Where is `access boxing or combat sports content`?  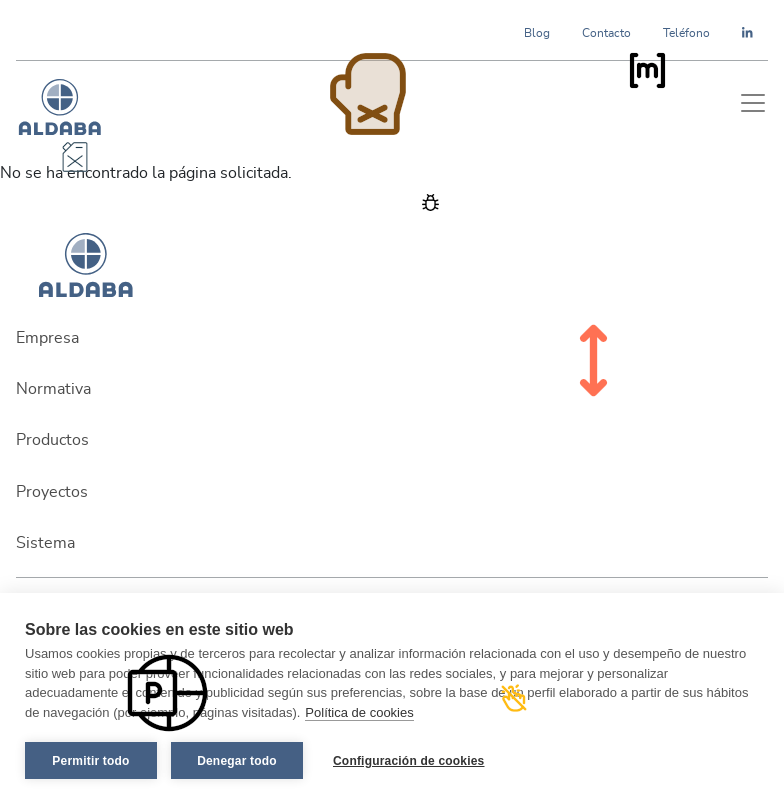 access boxing or combat sports content is located at coordinates (369, 95).